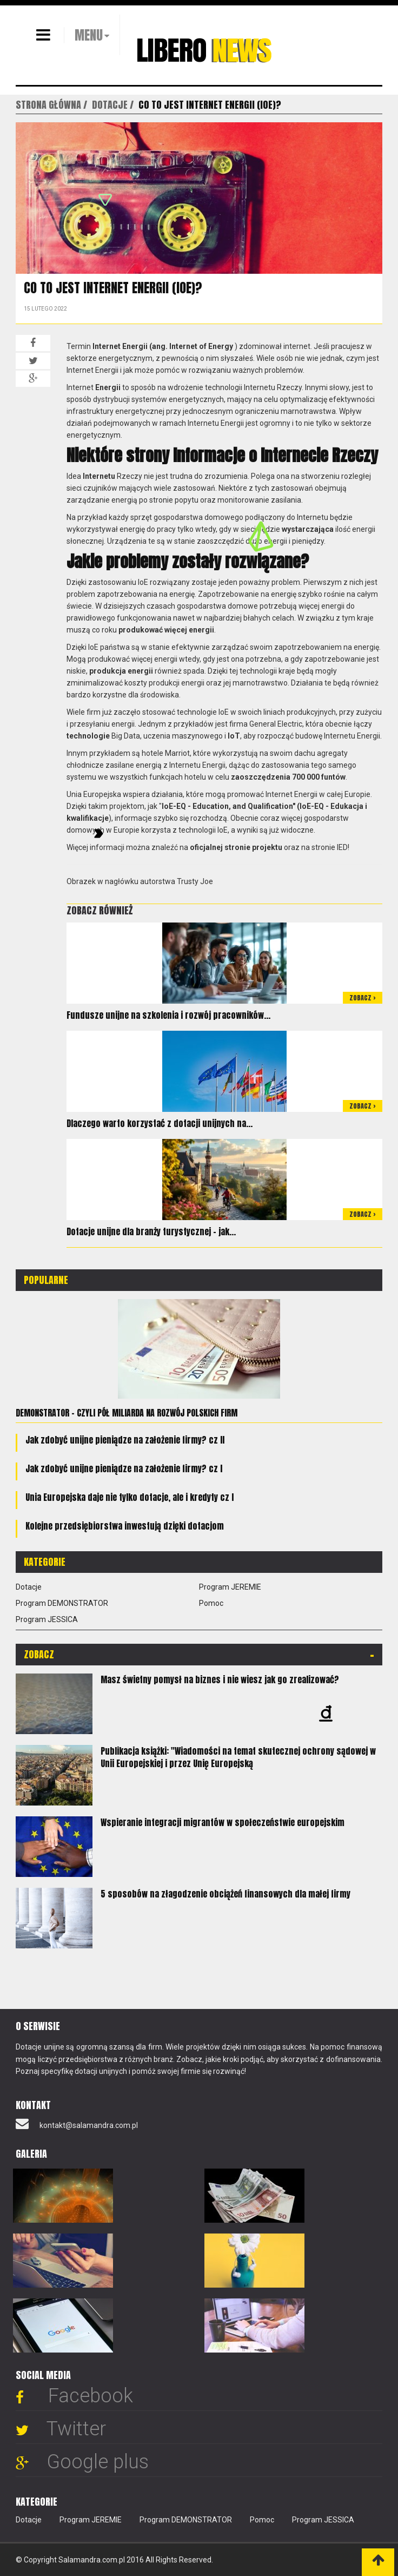 This screenshot has width=398, height=2576. Describe the element at coordinates (105, 199) in the screenshot. I see `expand dropdown menu` at that location.